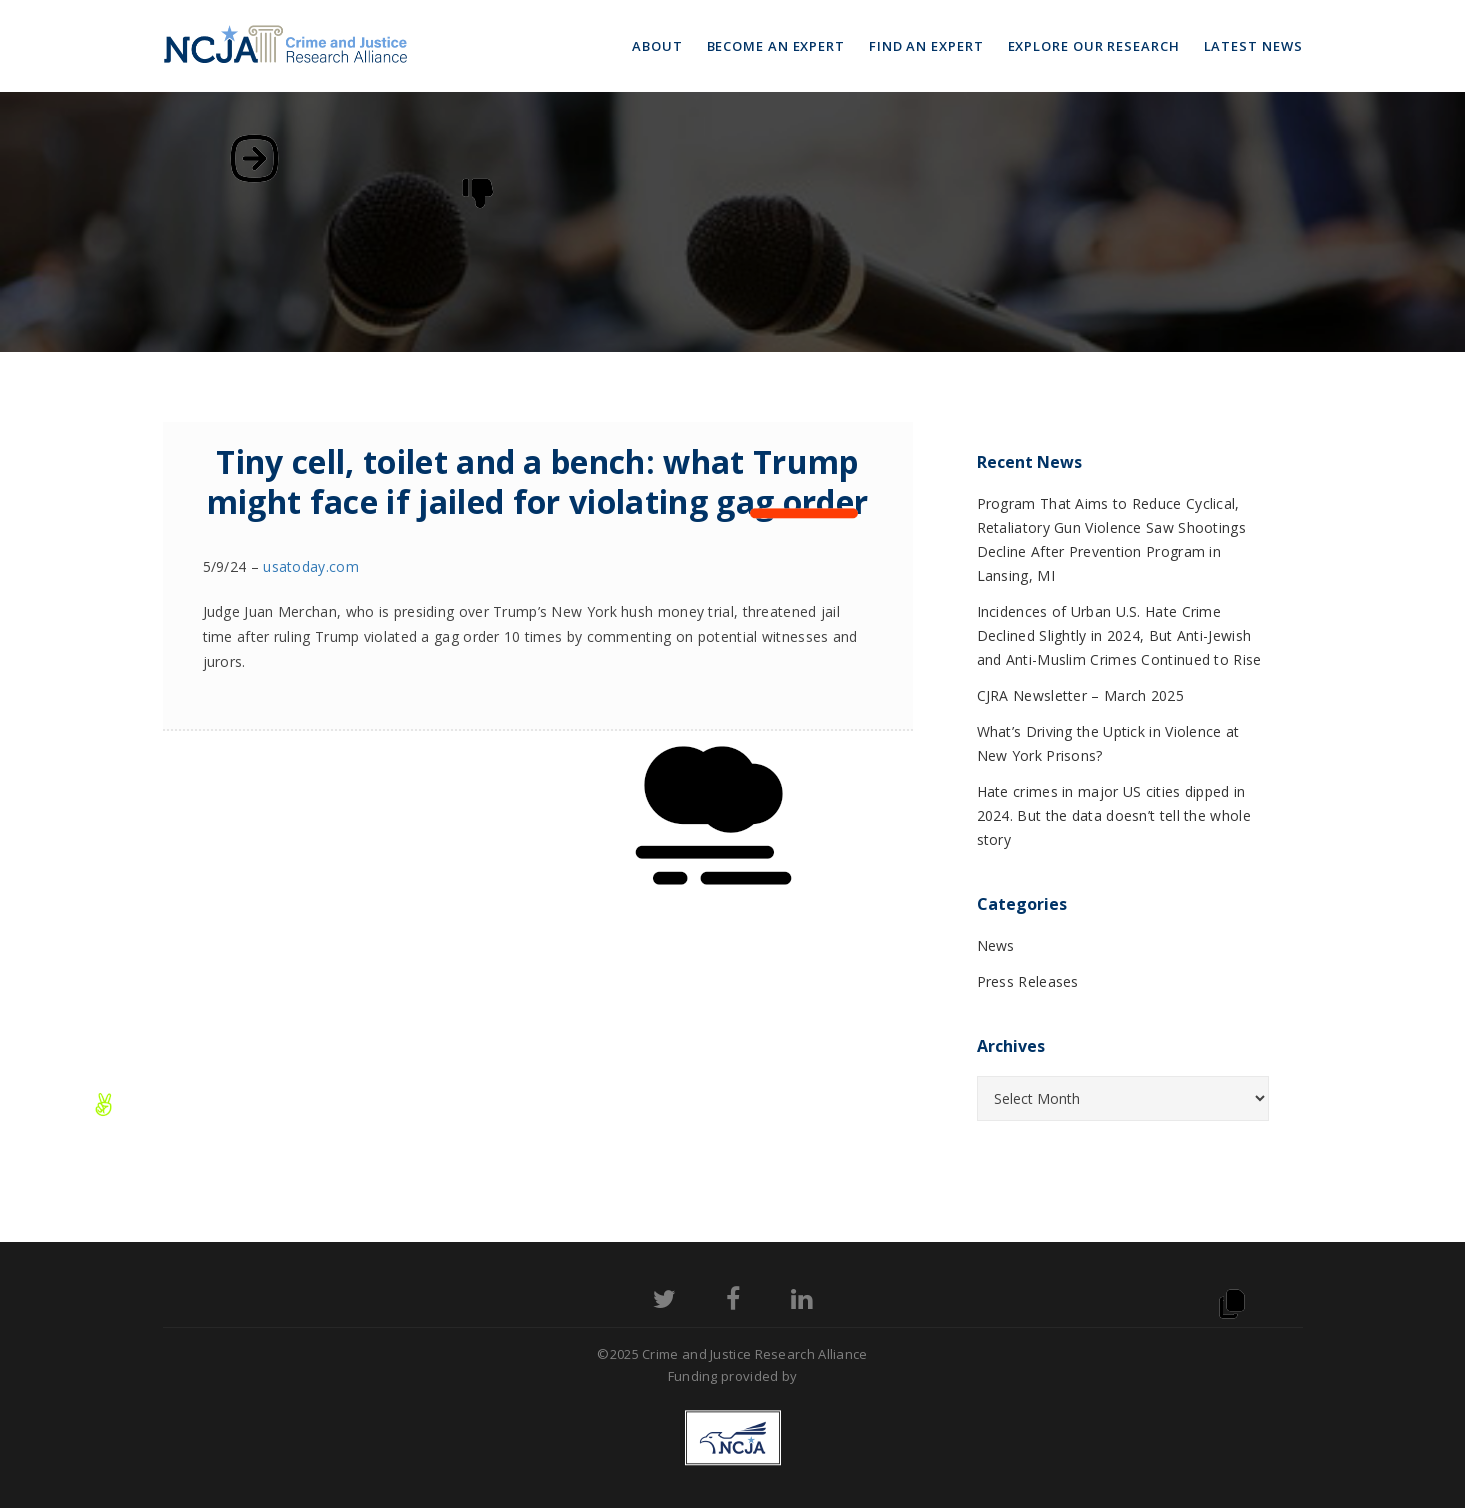 Image resolution: width=1465 pixels, height=1508 pixels. I want to click on copy to clipboard, so click(1232, 1304).